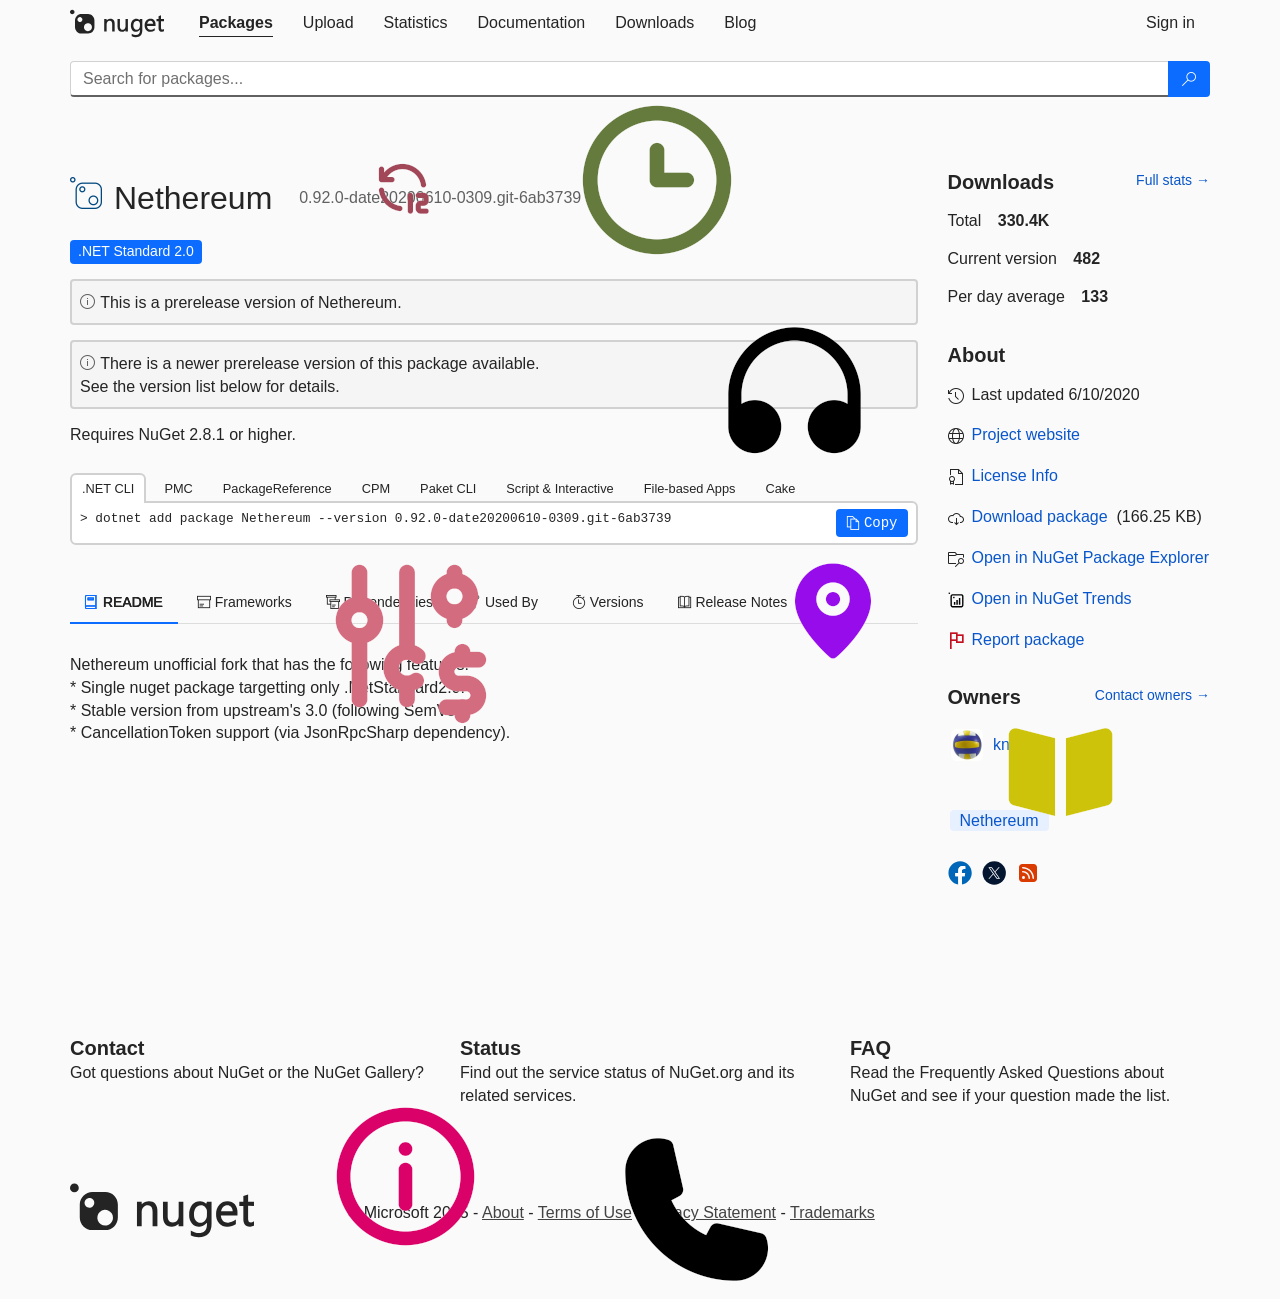 The width and height of the screenshot is (1280, 1299). Describe the element at coordinates (1060, 771) in the screenshot. I see `open reading mode or e-reader` at that location.